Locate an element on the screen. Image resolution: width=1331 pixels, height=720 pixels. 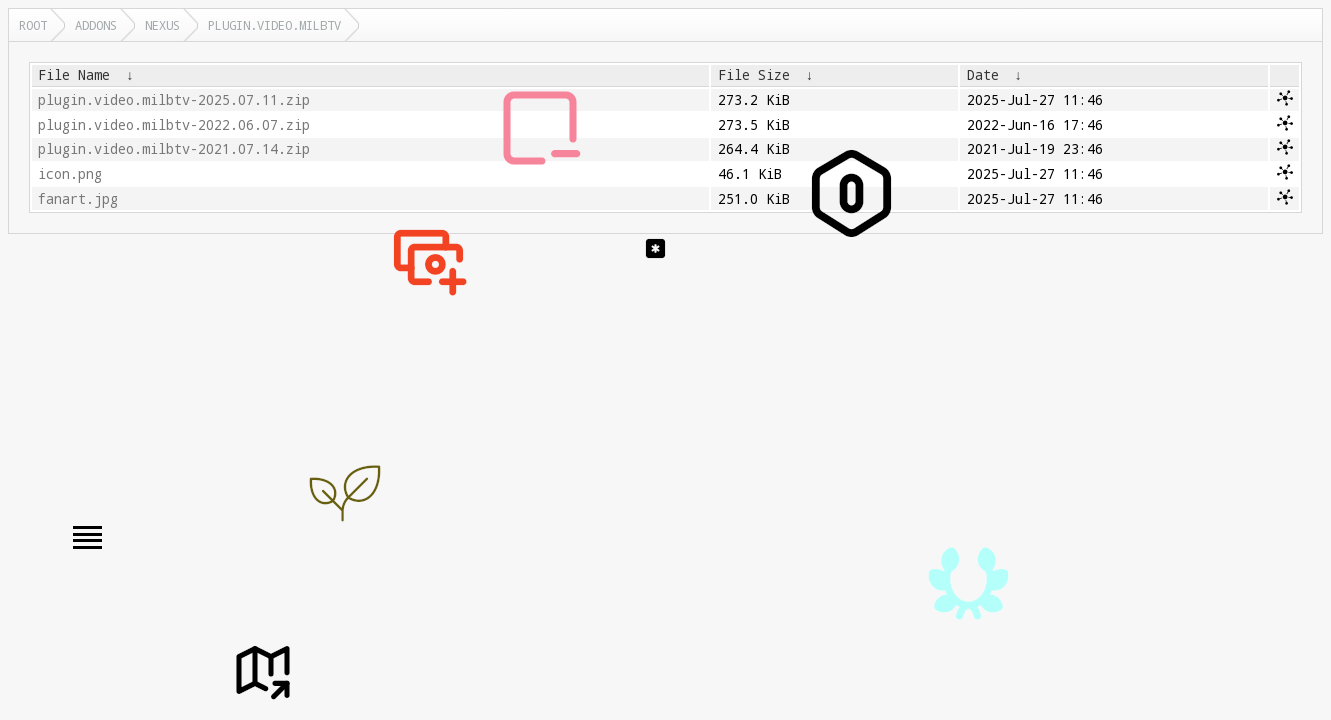
add funds to your account is located at coordinates (428, 257).